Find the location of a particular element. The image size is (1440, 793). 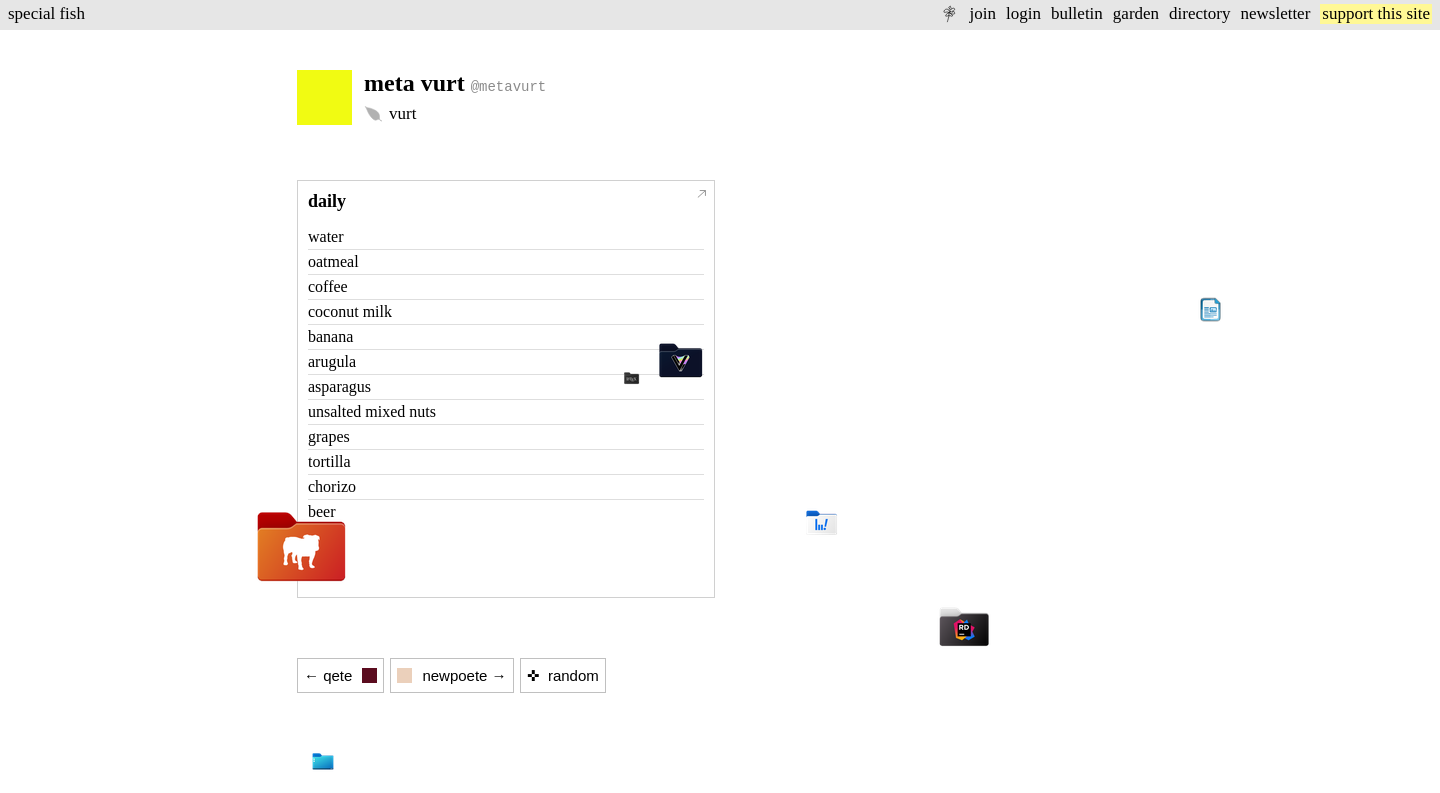

open folder containing LaTeX documents is located at coordinates (631, 378).